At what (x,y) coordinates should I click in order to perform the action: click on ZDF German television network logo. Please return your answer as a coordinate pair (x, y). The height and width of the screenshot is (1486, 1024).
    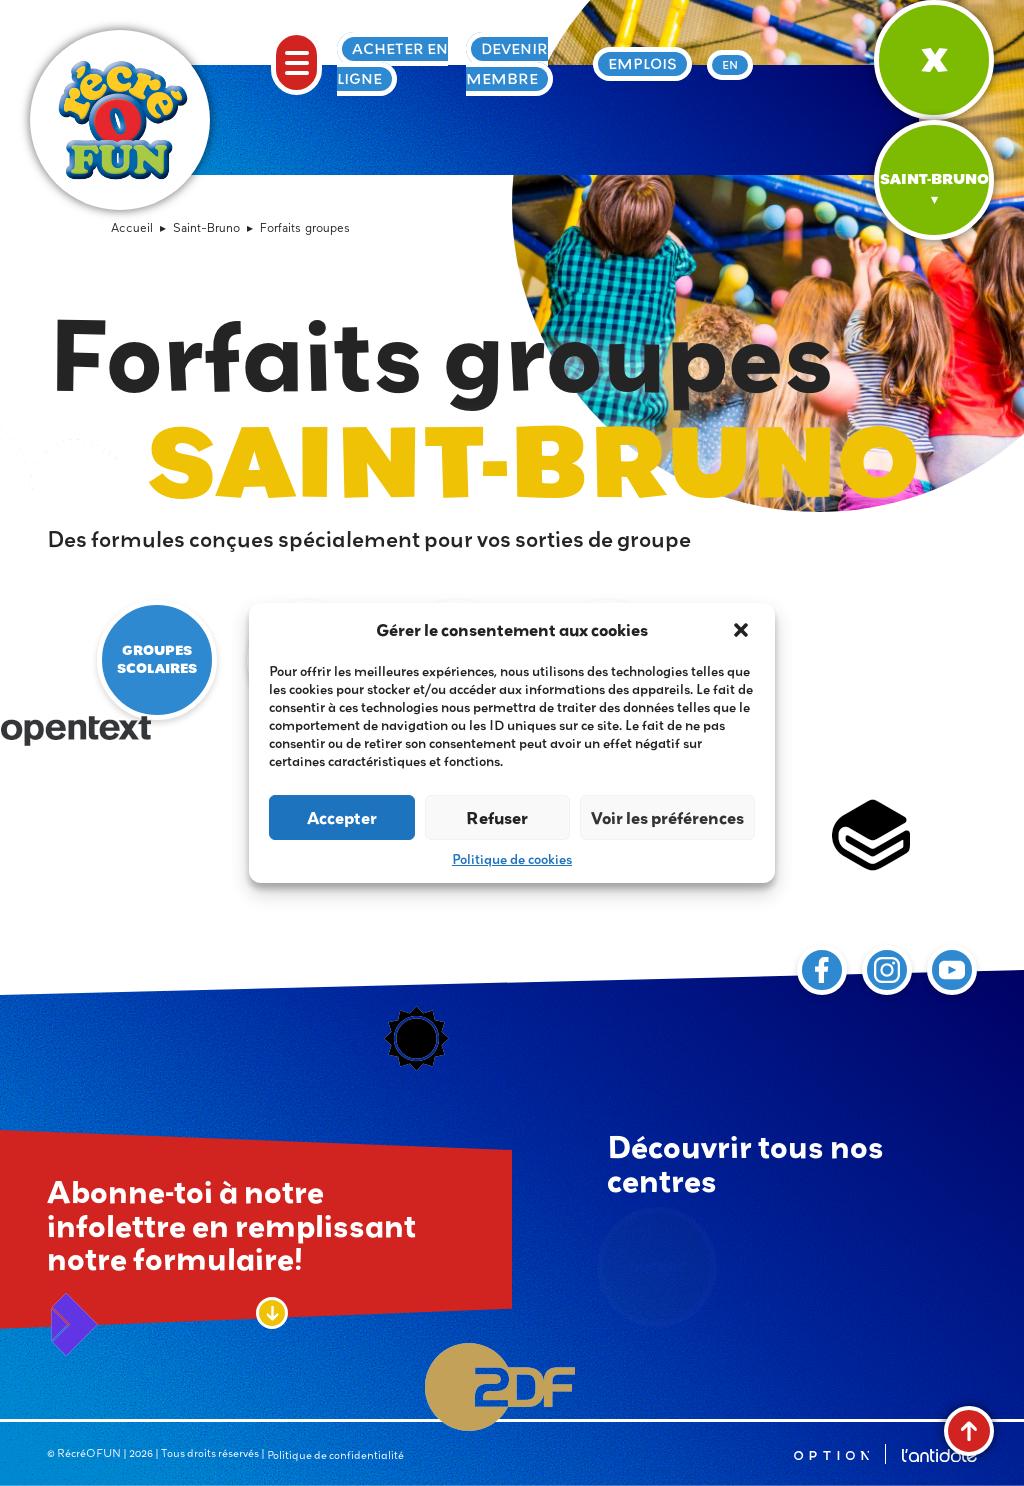
    Looking at the image, I should click on (500, 1387).